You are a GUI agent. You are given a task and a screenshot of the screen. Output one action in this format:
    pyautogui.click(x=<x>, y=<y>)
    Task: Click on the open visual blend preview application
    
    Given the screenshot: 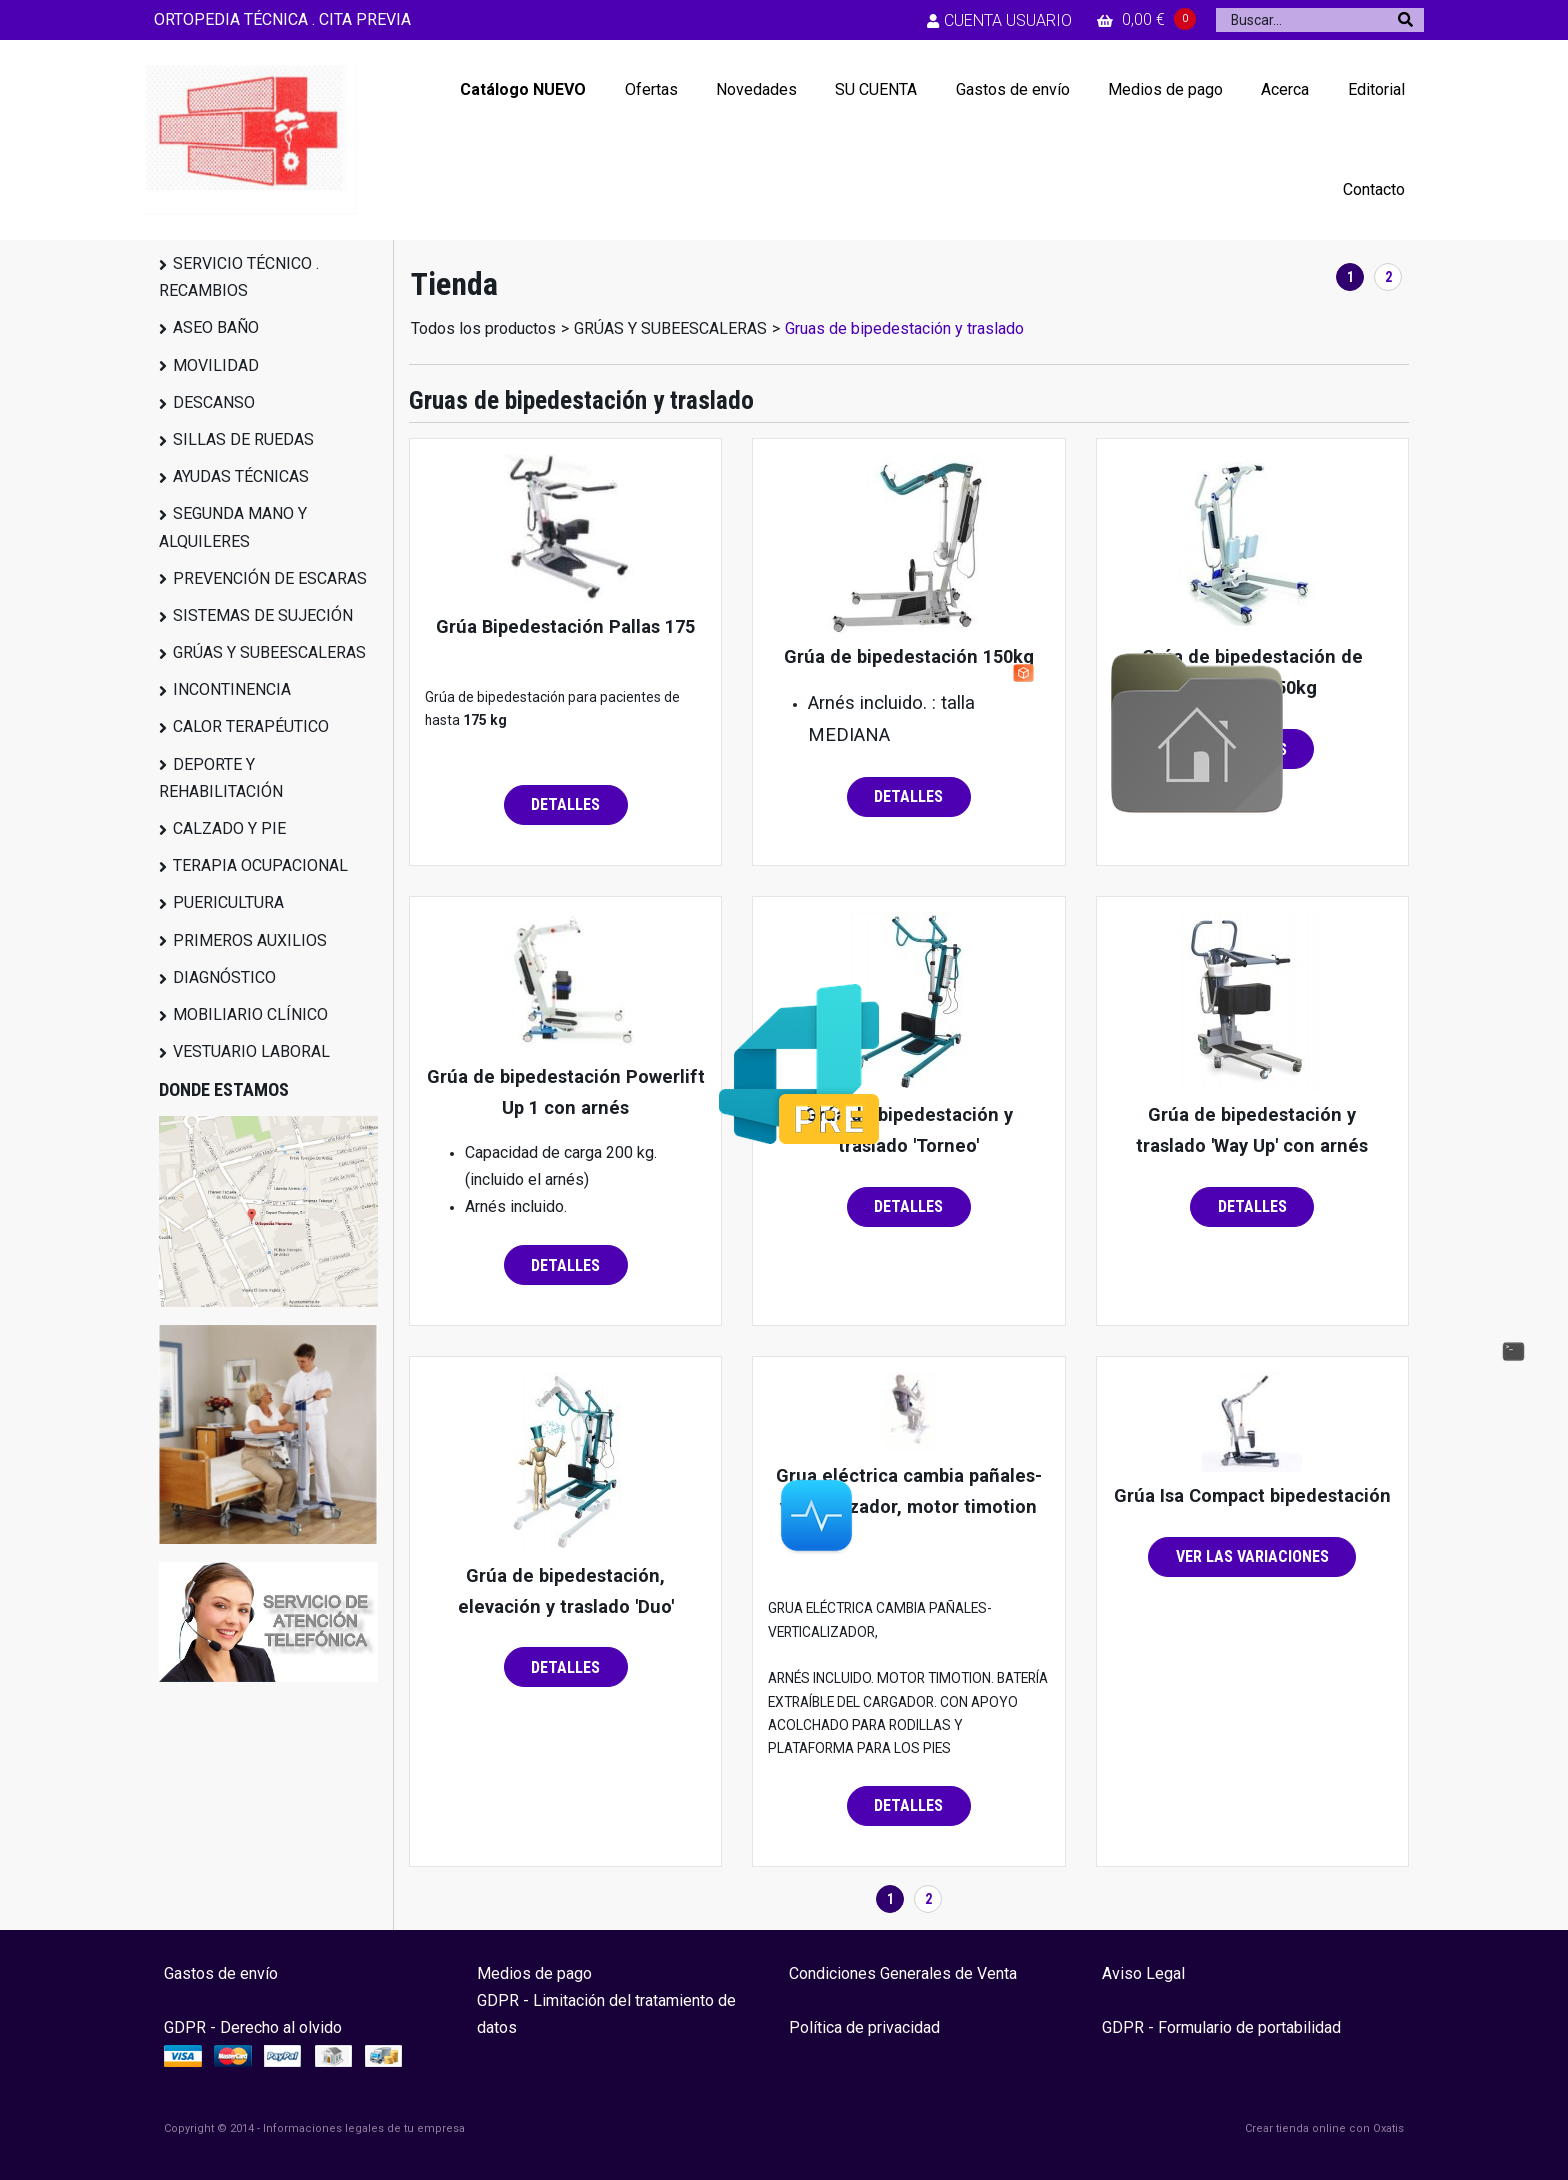 What is the action you would take?
    pyautogui.click(x=799, y=1064)
    